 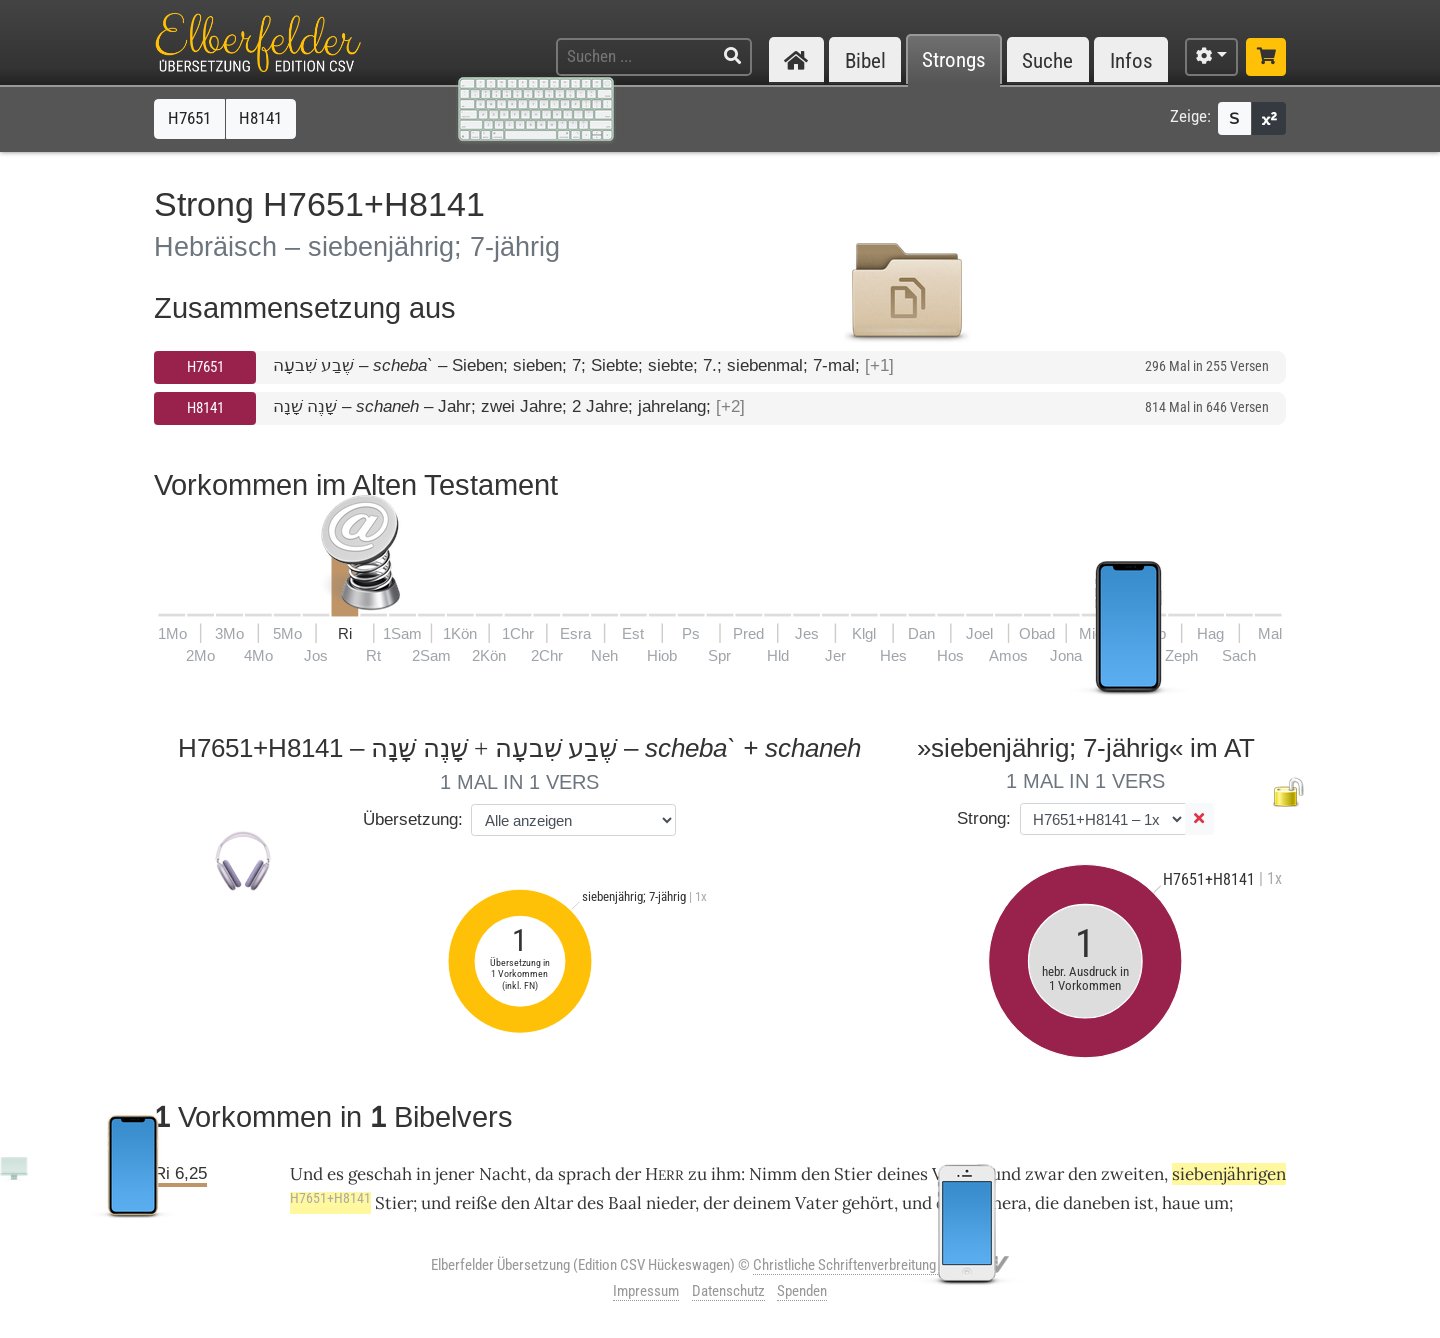 I want to click on indicates changes are allowed or permissions are unlocked, so click(x=1288, y=792).